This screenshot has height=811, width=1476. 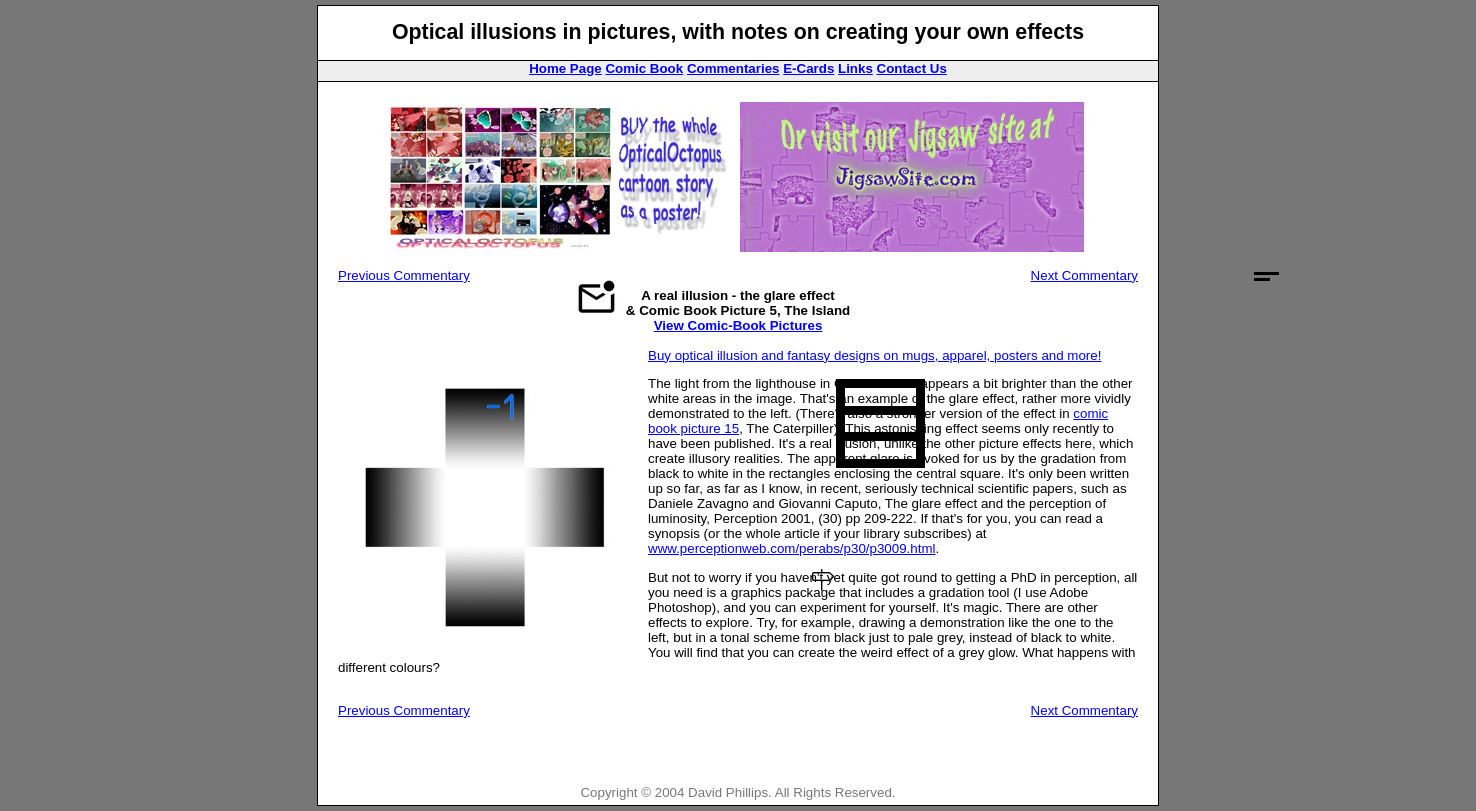 I want to click on enter a short text response, so click(x=1266, y=276).